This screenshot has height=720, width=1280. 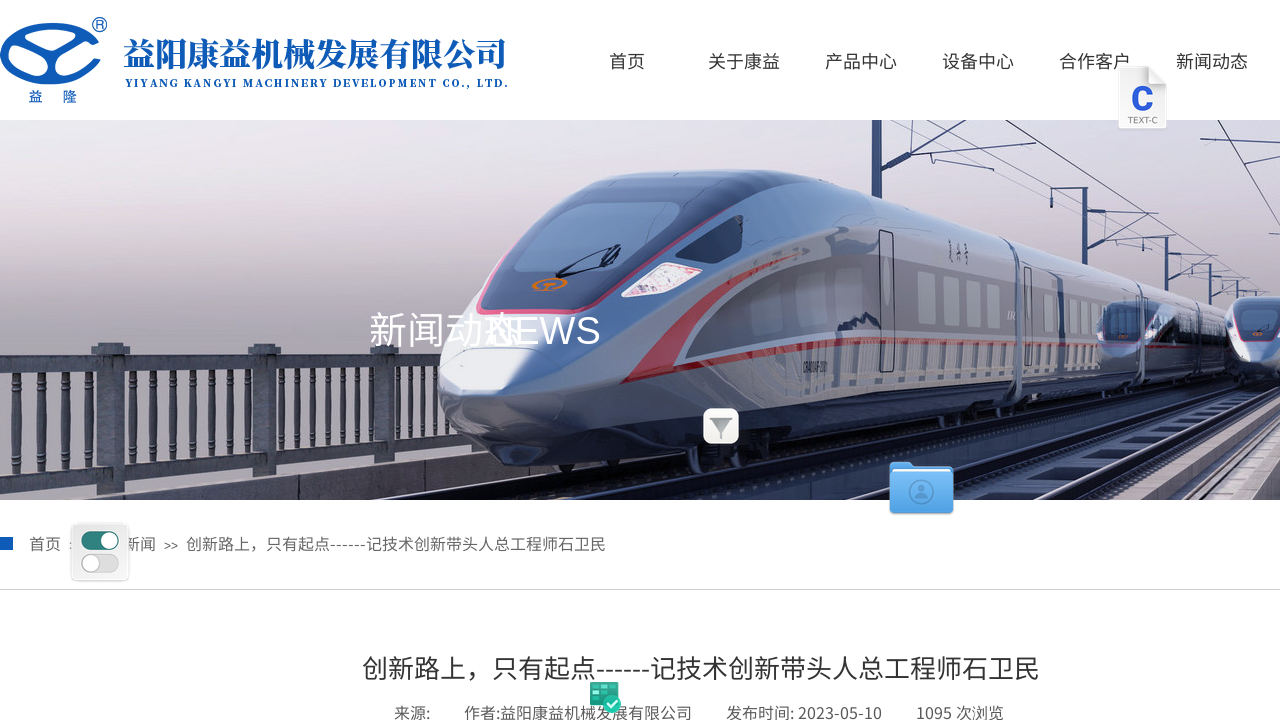 What do you see at coordinates (721, 426) in the screenshot?
I see `open filter or sorting preferences` at bounding box center [721, 426].